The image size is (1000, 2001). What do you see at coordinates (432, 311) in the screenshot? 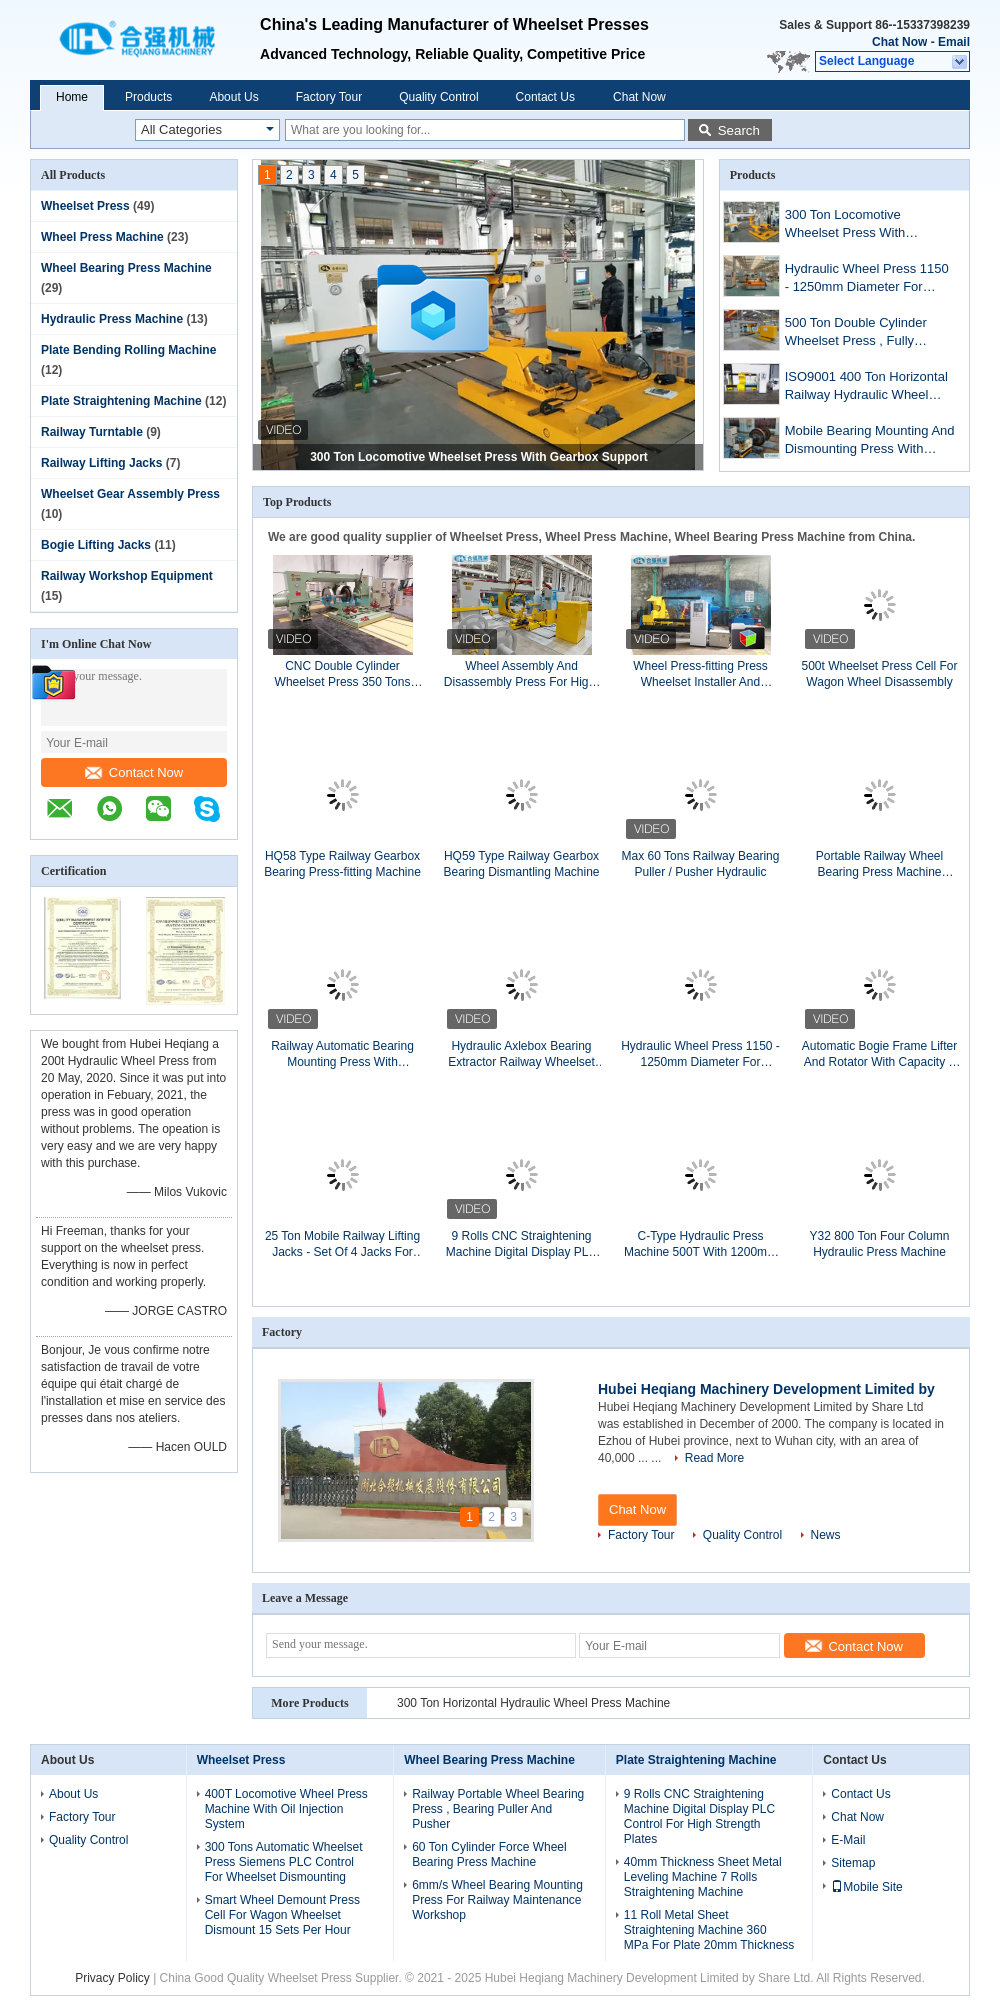
I see `open folder containing microsoft dynamics 365 remote assist files` at bounding box center [432, 311].